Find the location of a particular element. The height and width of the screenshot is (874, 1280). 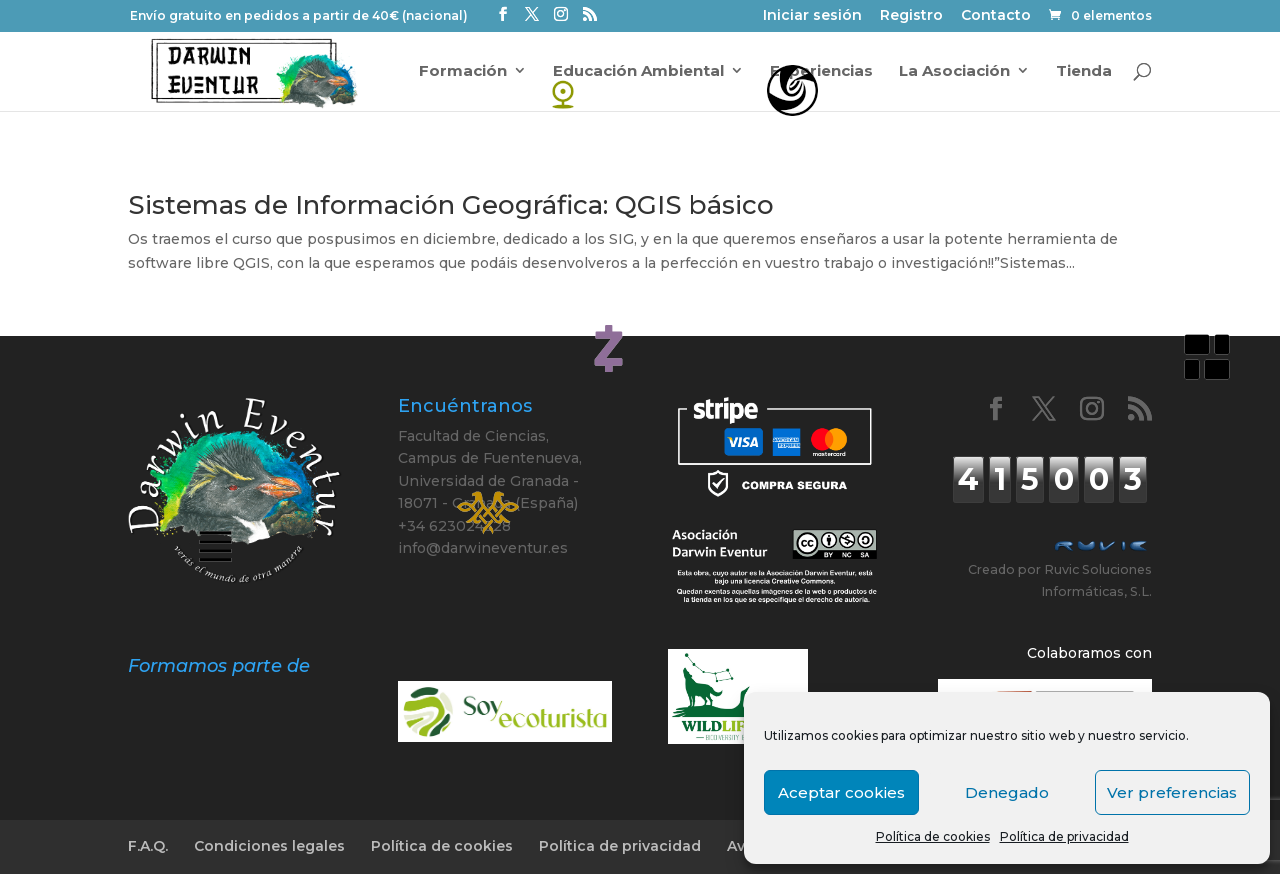

open deepin desktop environment settings is located at coordinates (792, 90).